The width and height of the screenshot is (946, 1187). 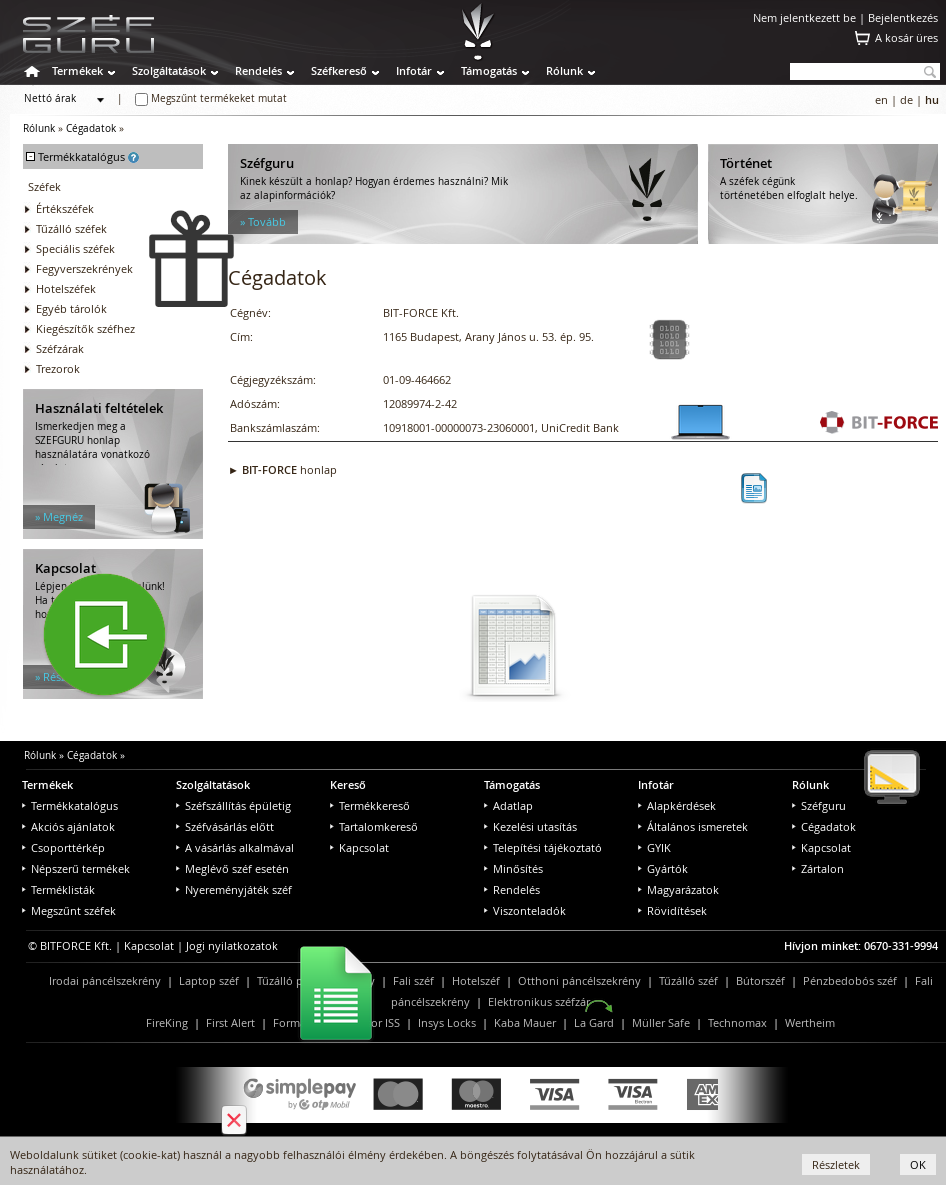 What do you see at coordinates (892, 777) in the screenshot?
I see `access display settings and screen configuration` at bounding box center [892, 777].